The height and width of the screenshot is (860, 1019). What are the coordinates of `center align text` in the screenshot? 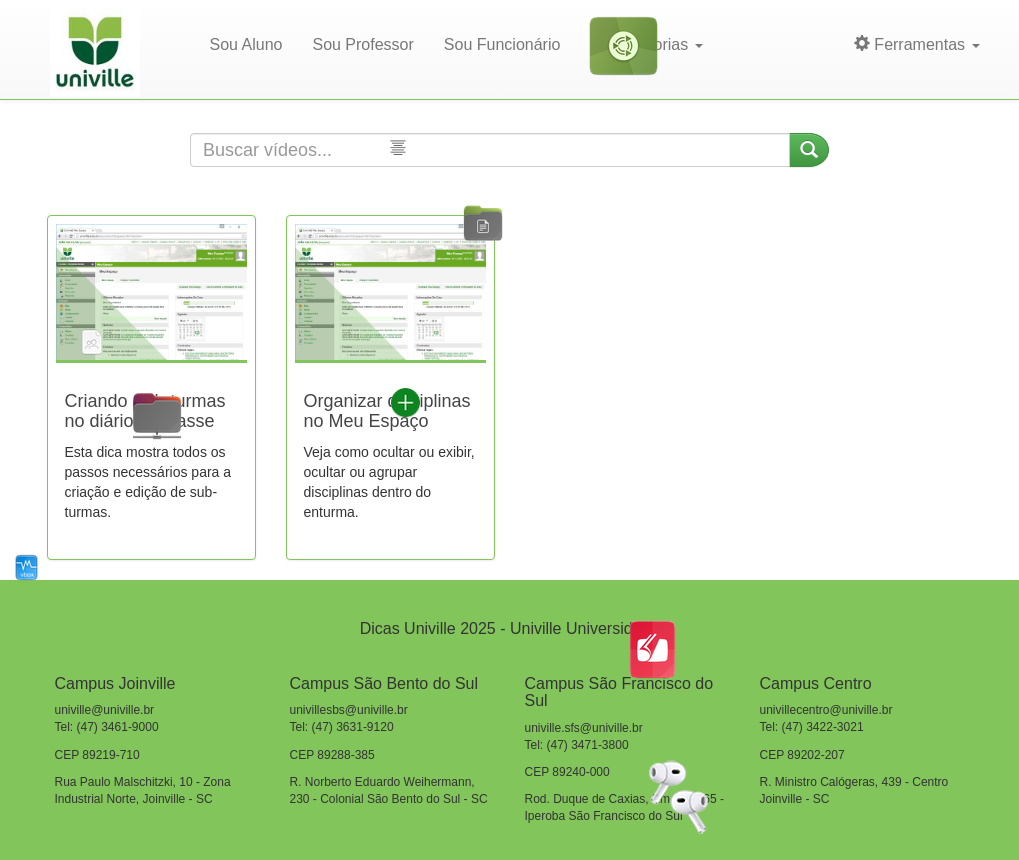 It's located at (398, 148).